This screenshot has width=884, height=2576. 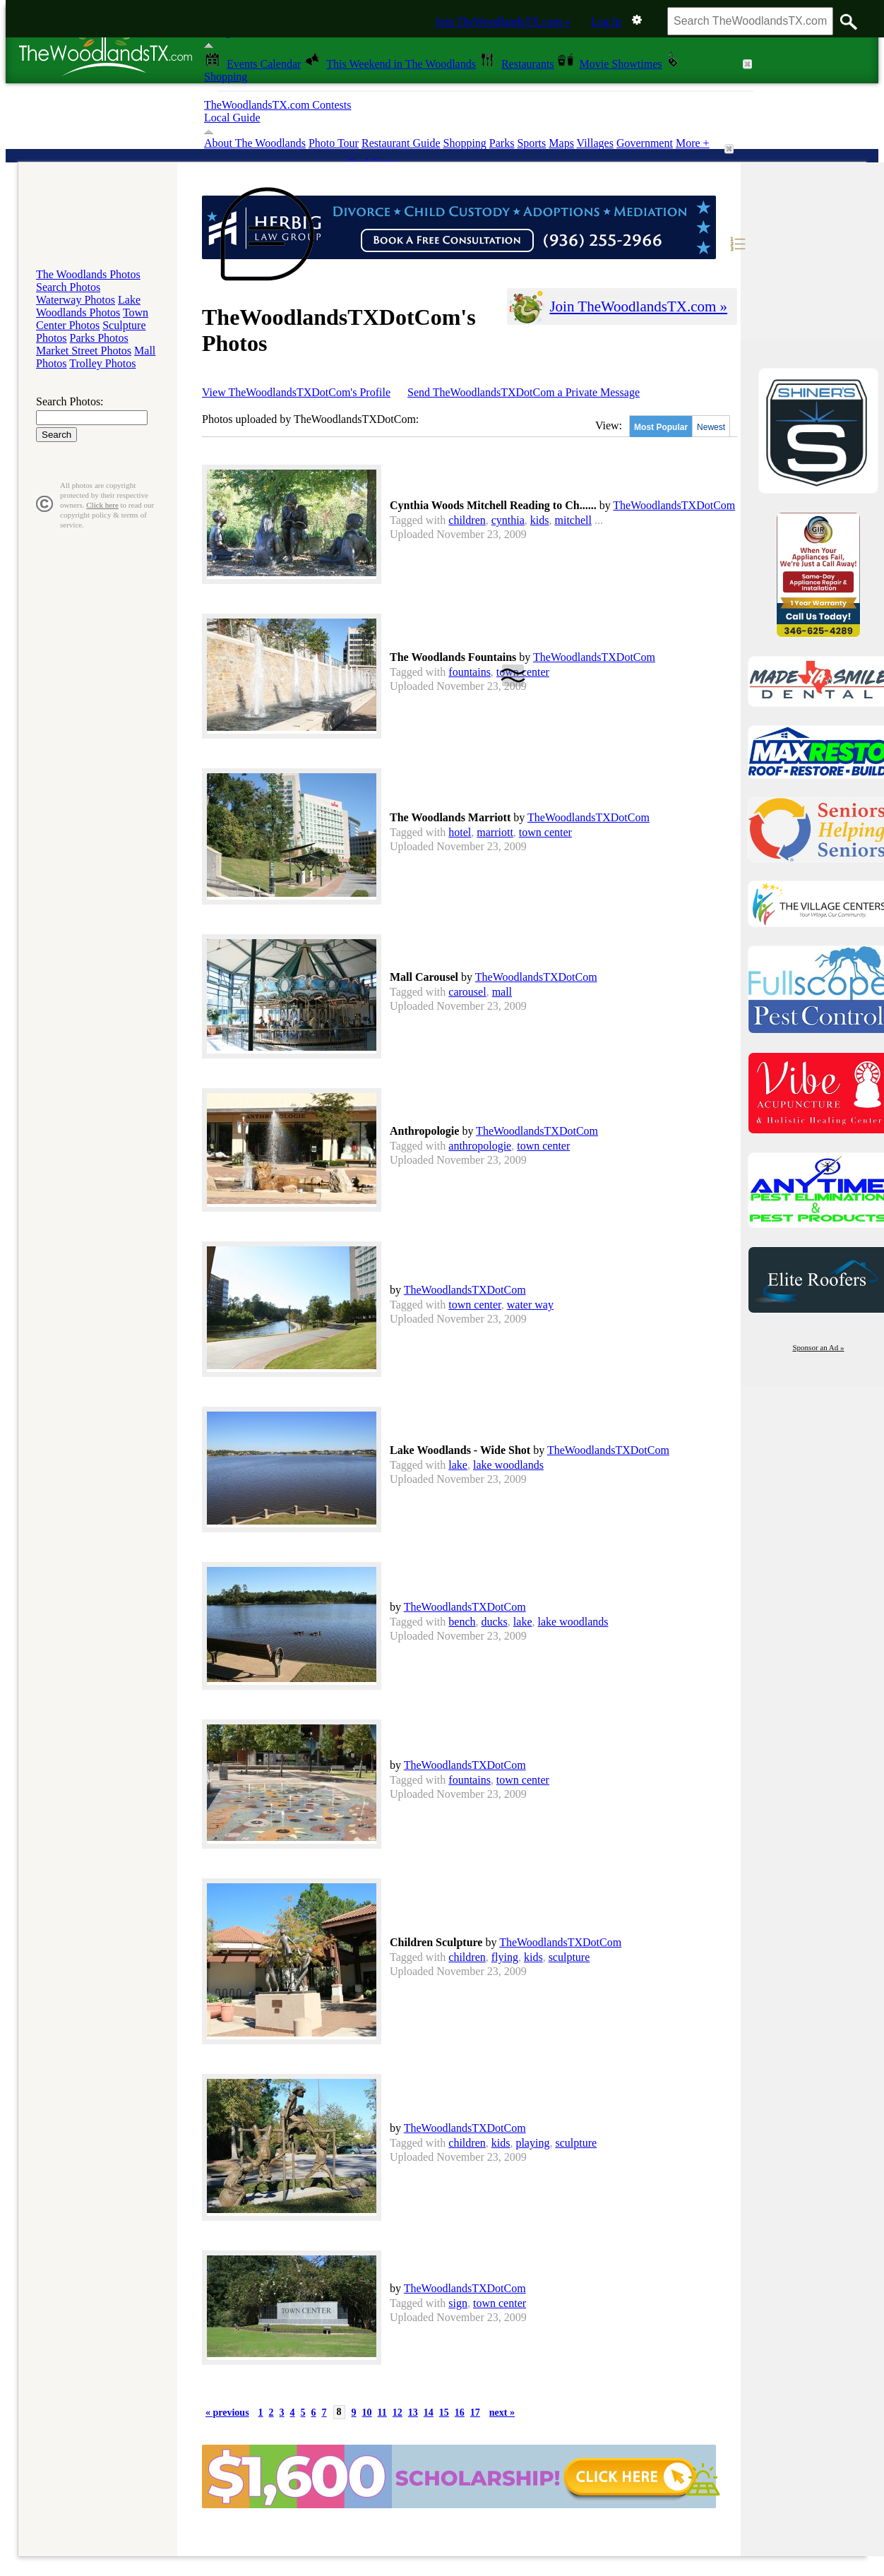 What do you see at coordinates (265, 236) in the screenshot?
I see `open chat or messaging` at bounding box center [265, 236].